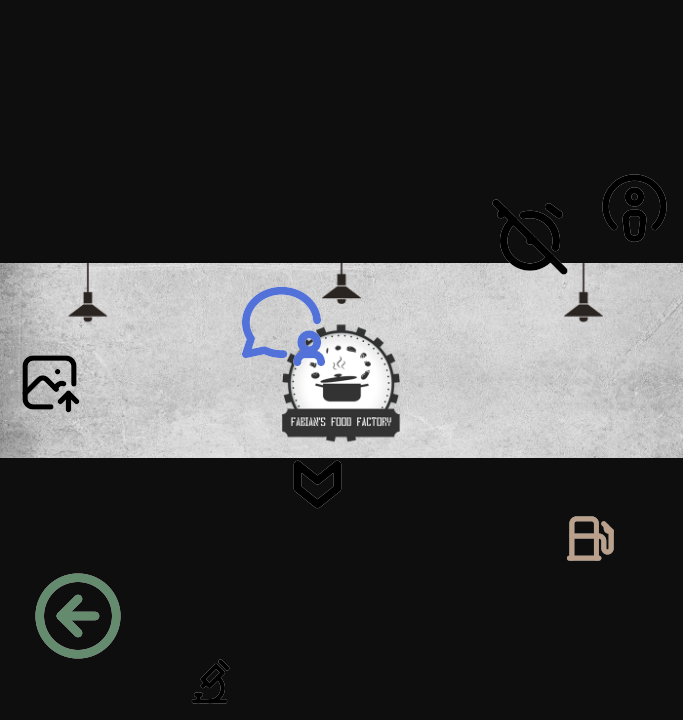 The width and height of the screenshot is (683, 720). What do you see at coordinates (317, 484) in the screenshot?
I see `expand or show more content below` at bounding box center [317, 484].